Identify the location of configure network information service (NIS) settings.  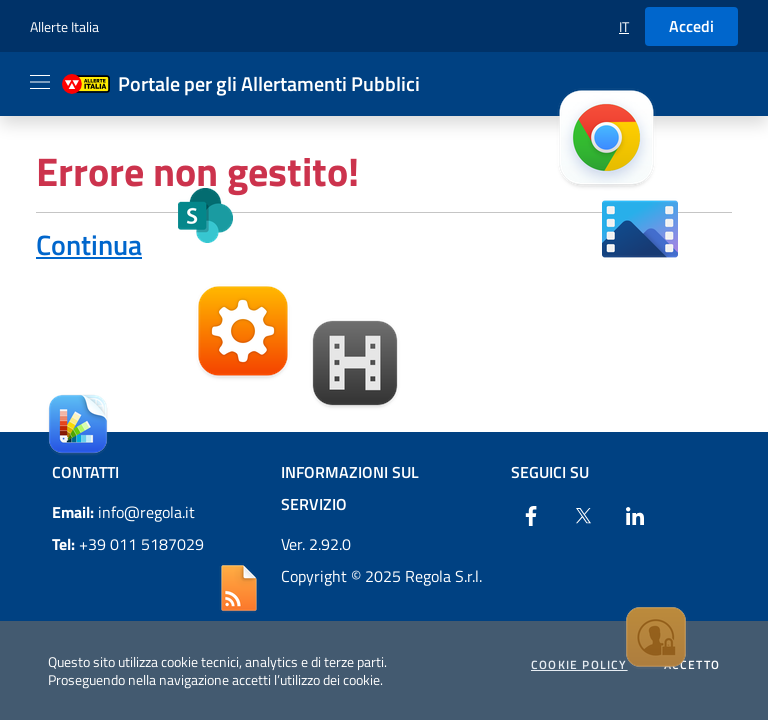
(656, 637).